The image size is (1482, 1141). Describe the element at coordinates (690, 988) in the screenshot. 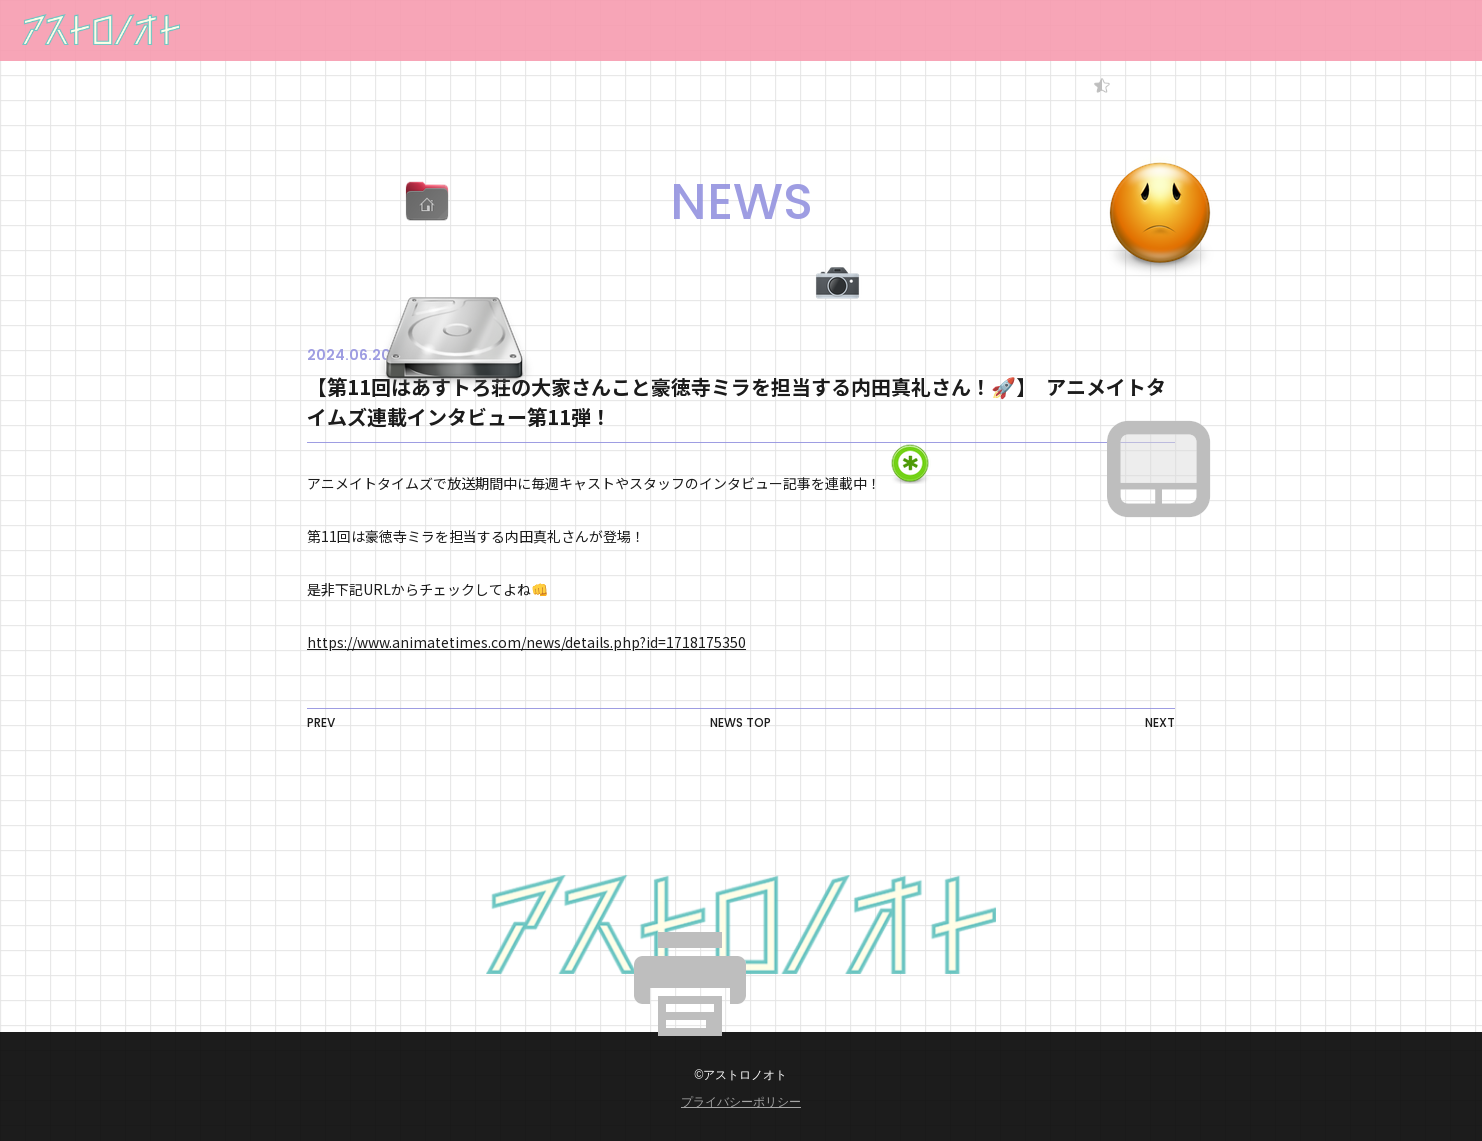

I see `print the current document` at that location.